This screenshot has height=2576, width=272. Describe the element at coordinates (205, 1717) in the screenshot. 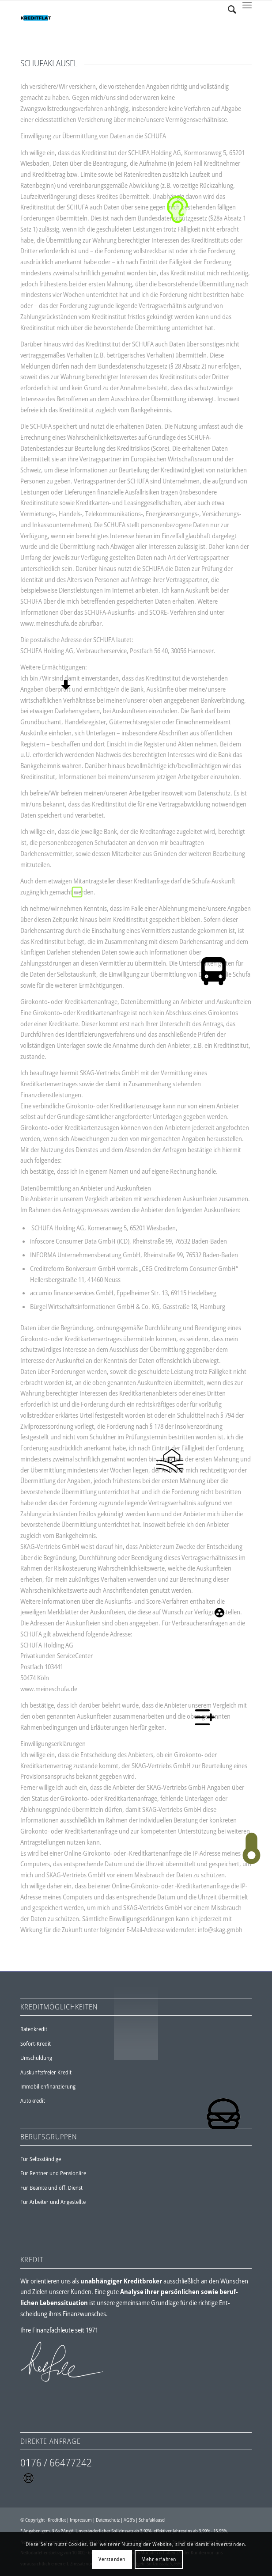

I see `add a new item to the list` at that location.